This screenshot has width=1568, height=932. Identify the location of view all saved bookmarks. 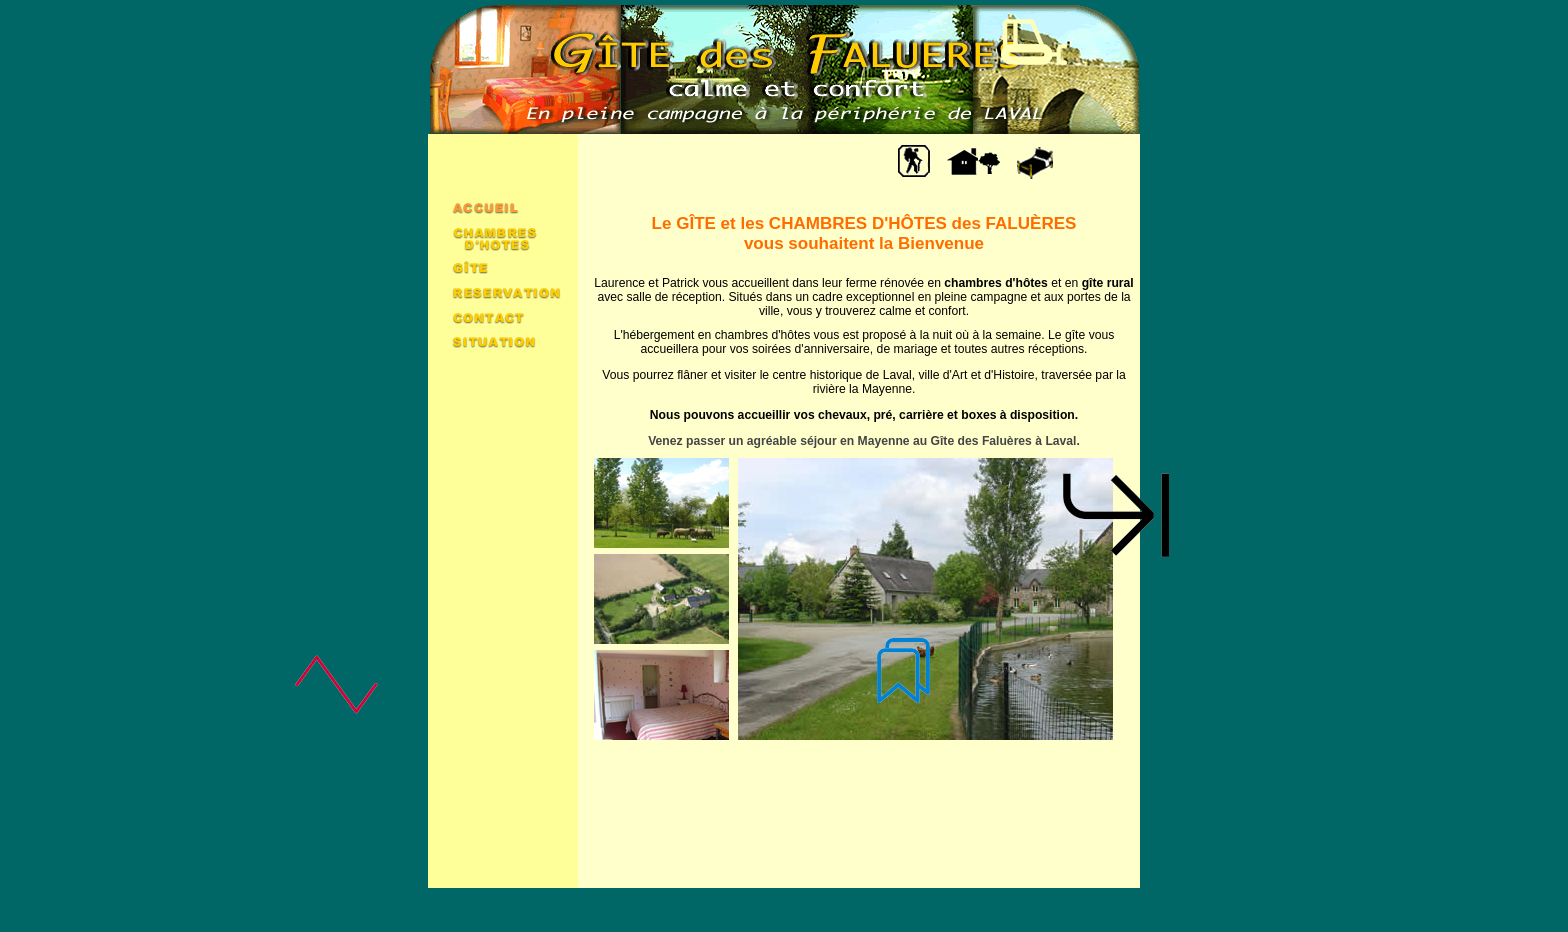
(903, 670).